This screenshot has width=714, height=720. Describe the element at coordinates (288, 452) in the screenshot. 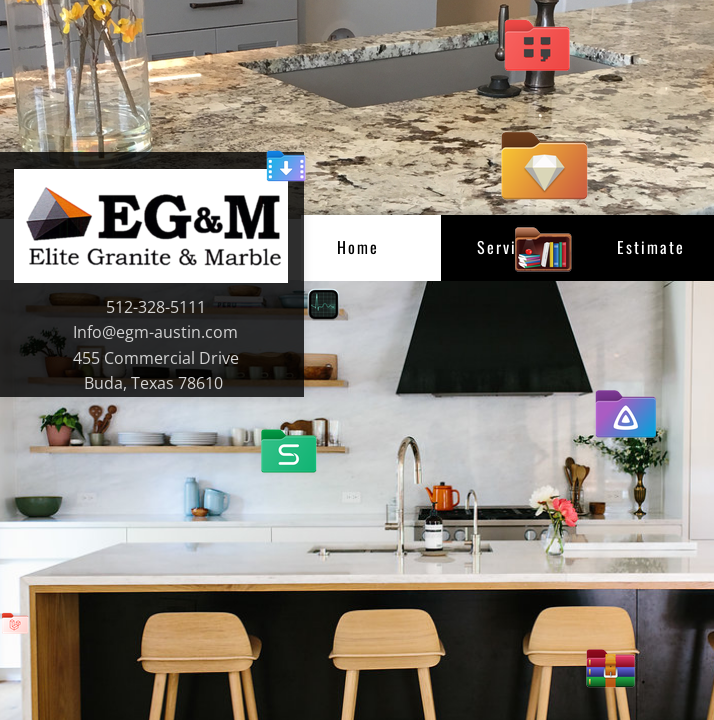

I see `open folder containing WPS spreadsheet files` at that location.